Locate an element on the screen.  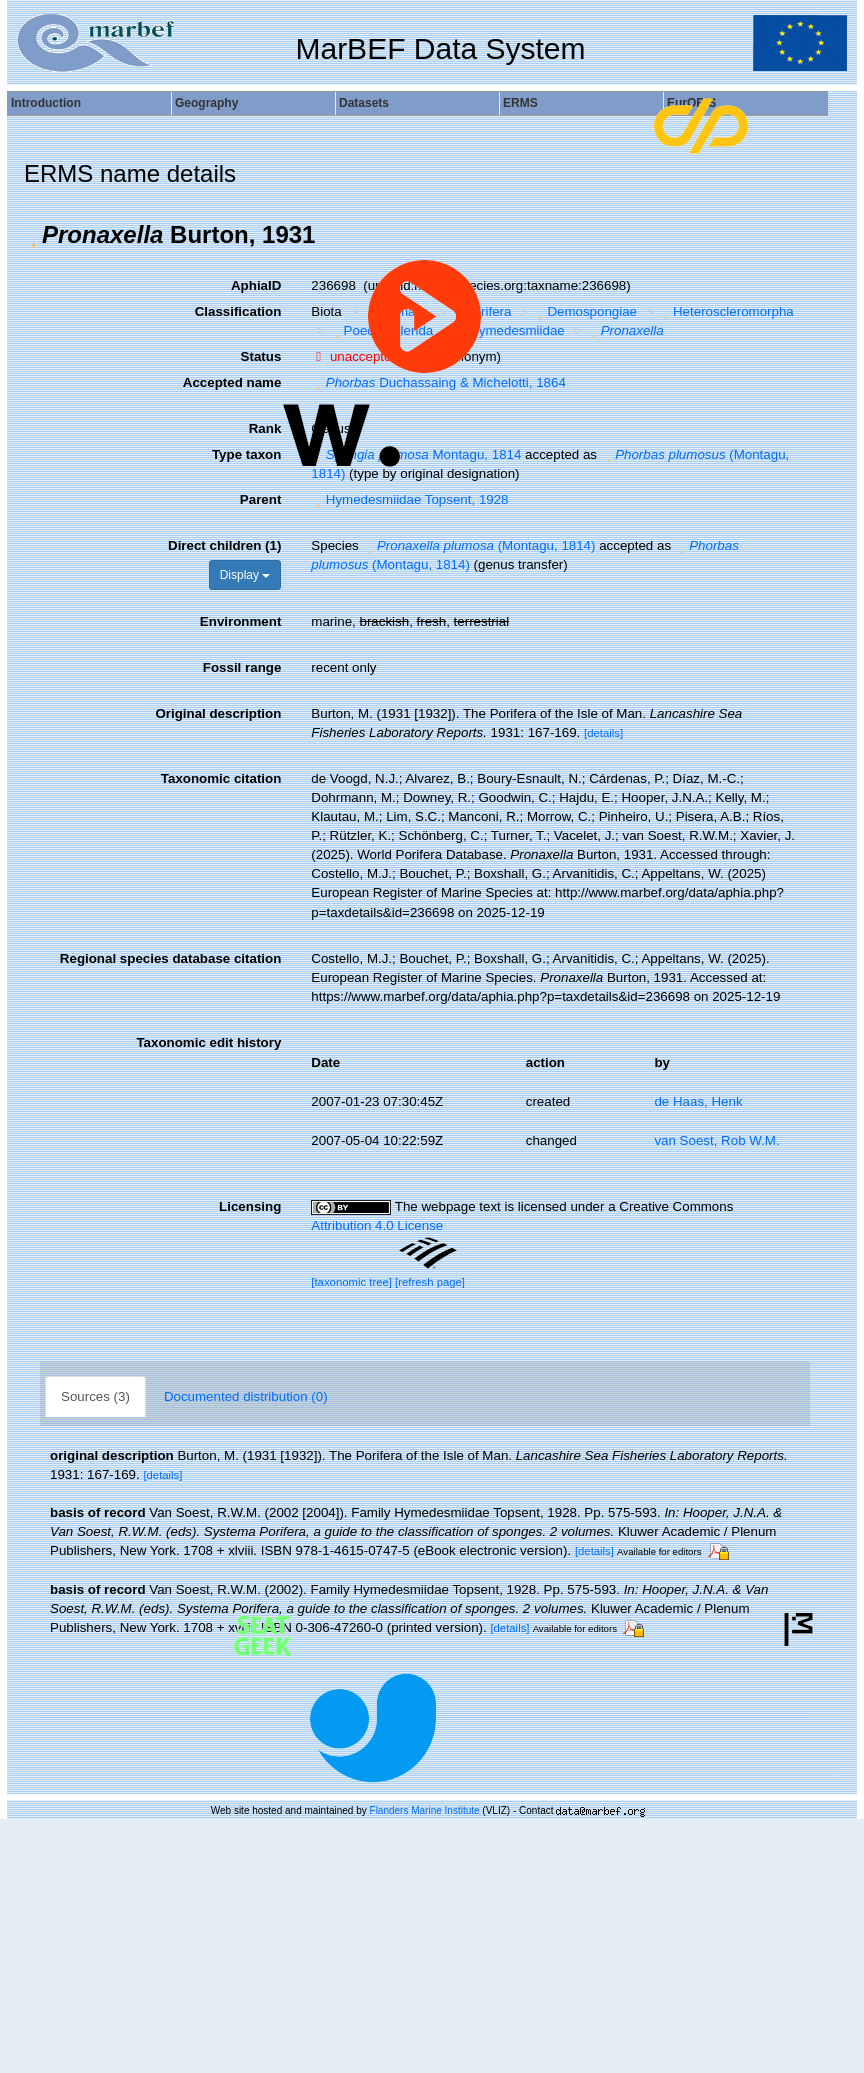
visit the Awwwards website is located at coordinates (341, 435).